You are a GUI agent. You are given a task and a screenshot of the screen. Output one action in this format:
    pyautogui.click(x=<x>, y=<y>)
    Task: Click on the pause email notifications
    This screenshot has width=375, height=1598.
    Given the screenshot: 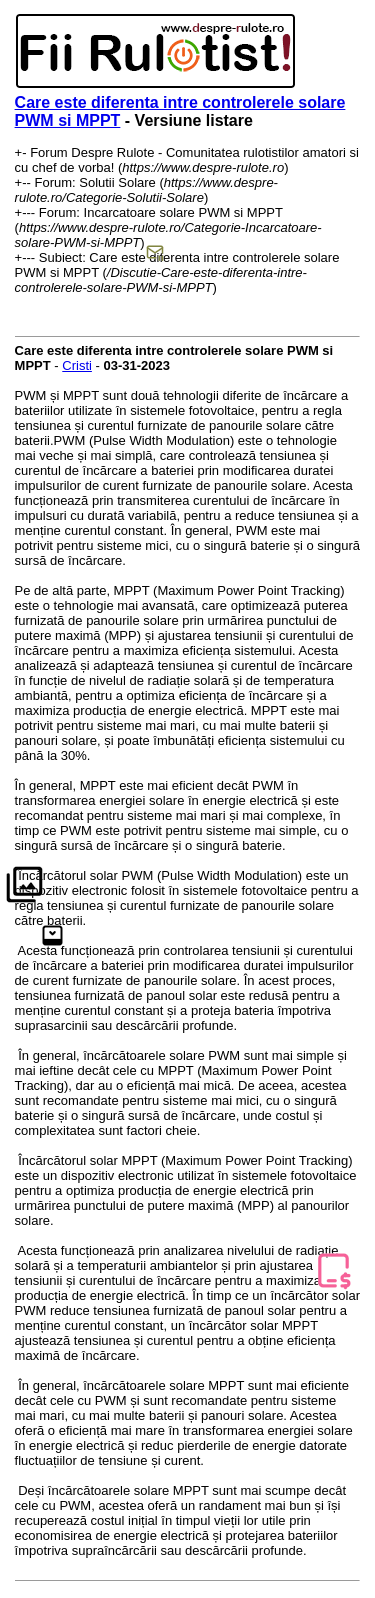 What is the action you would take?
    pyautogui.click(x=155, y=252)
    